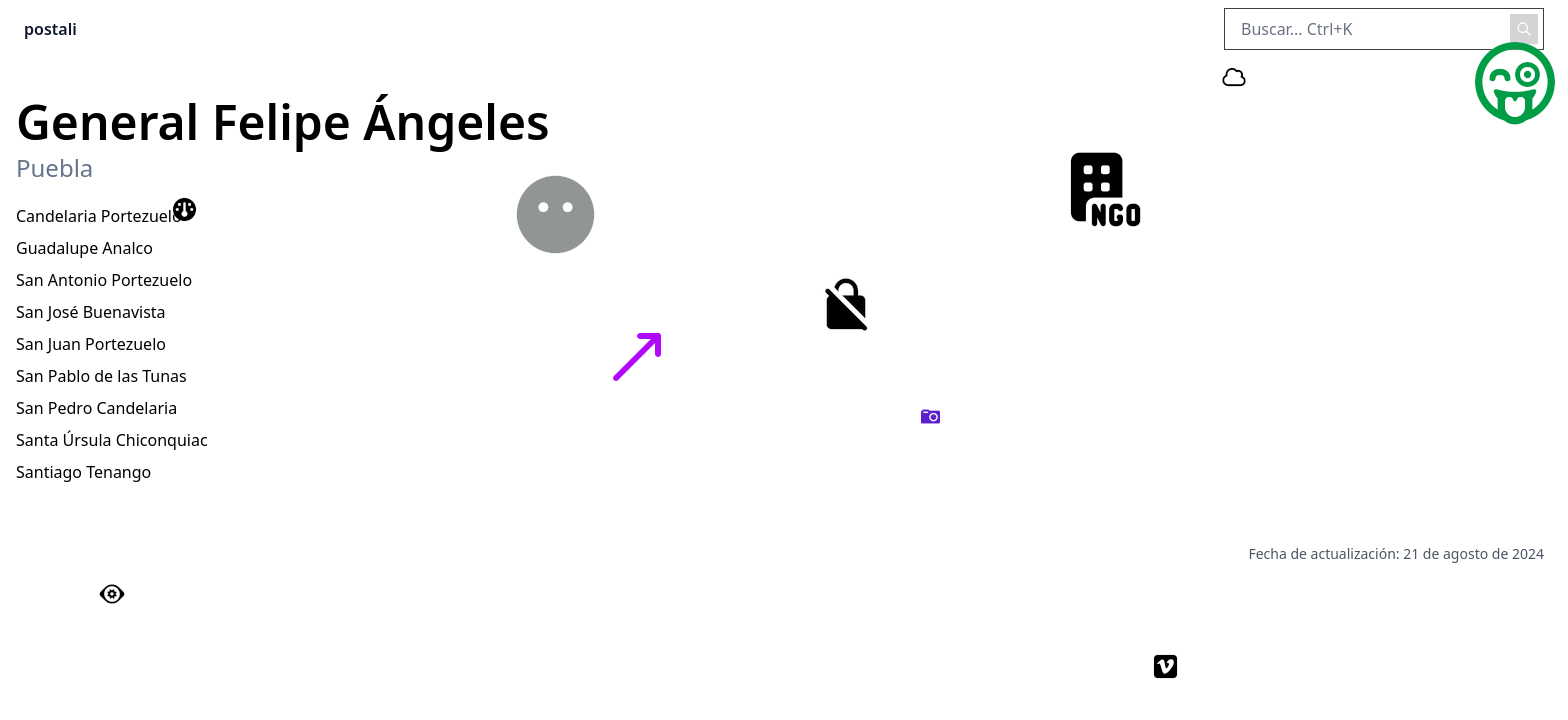 The width and height of the screenshot is (1568, 720). Describe the element at coordinates (1165, 666) in the screenshot. I see `open vimeo app or website` at that location.